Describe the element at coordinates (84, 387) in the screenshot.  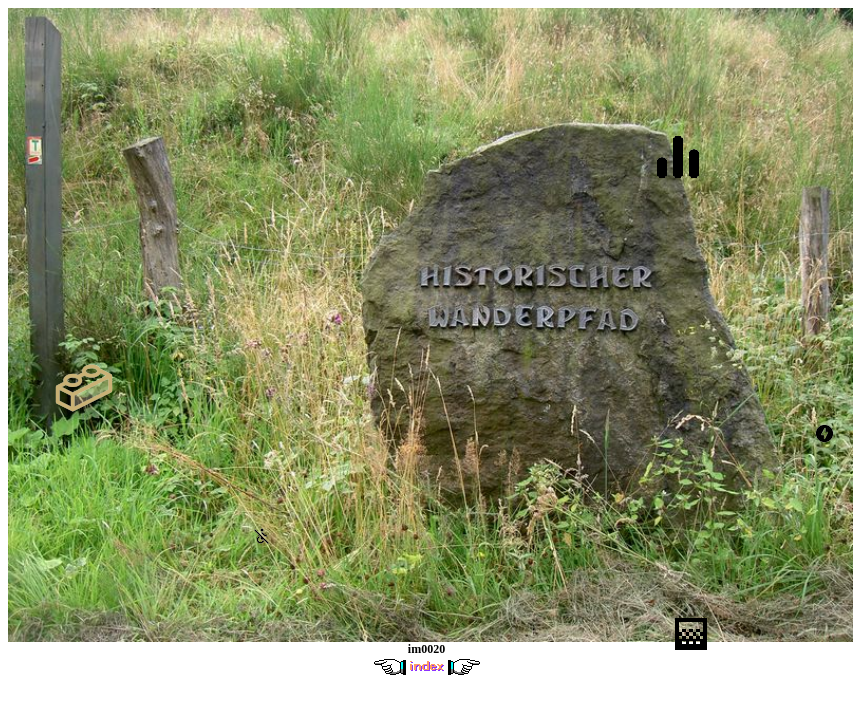
I see `access building or construction tools` at that location.